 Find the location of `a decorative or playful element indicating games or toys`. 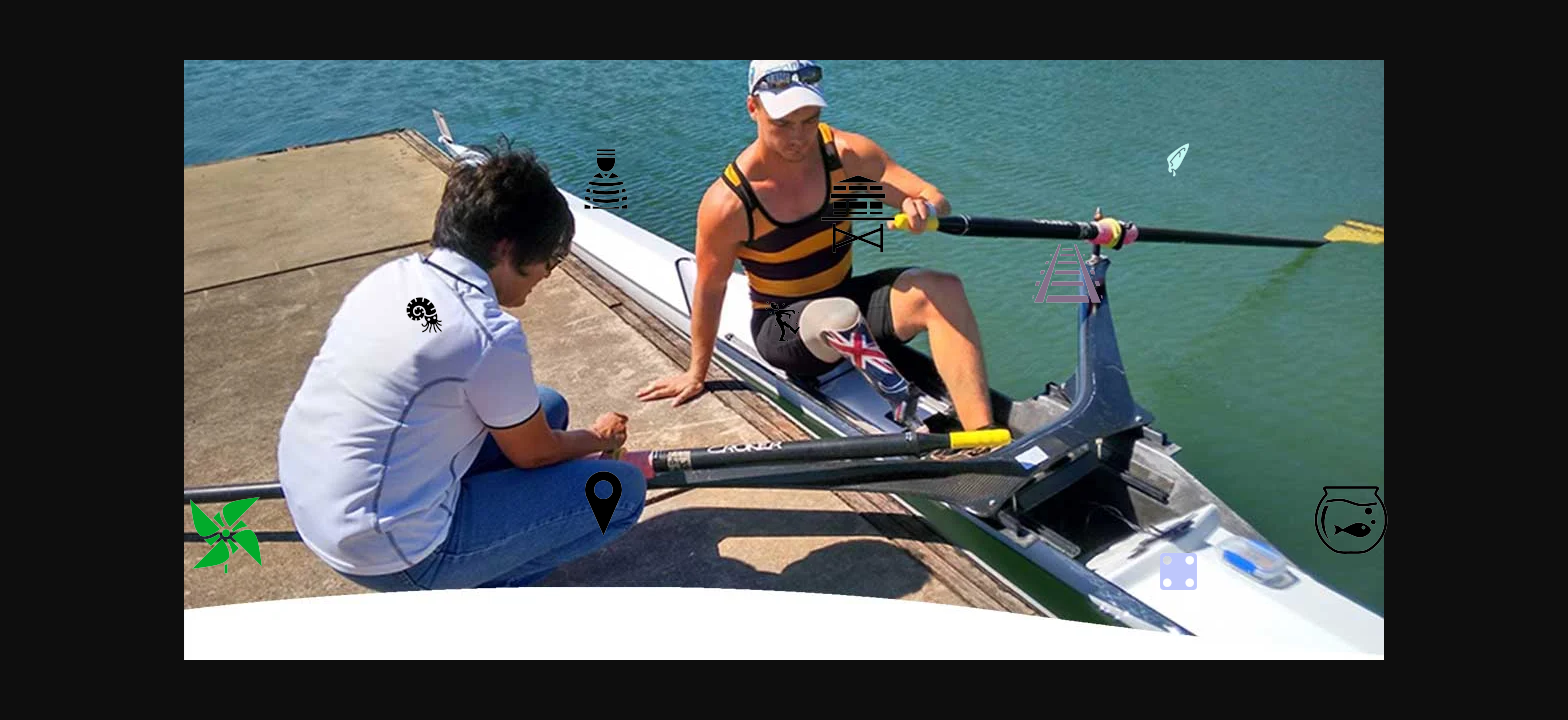

a decorative or playful element indicating games or toys is located at coordinates (226, 533).